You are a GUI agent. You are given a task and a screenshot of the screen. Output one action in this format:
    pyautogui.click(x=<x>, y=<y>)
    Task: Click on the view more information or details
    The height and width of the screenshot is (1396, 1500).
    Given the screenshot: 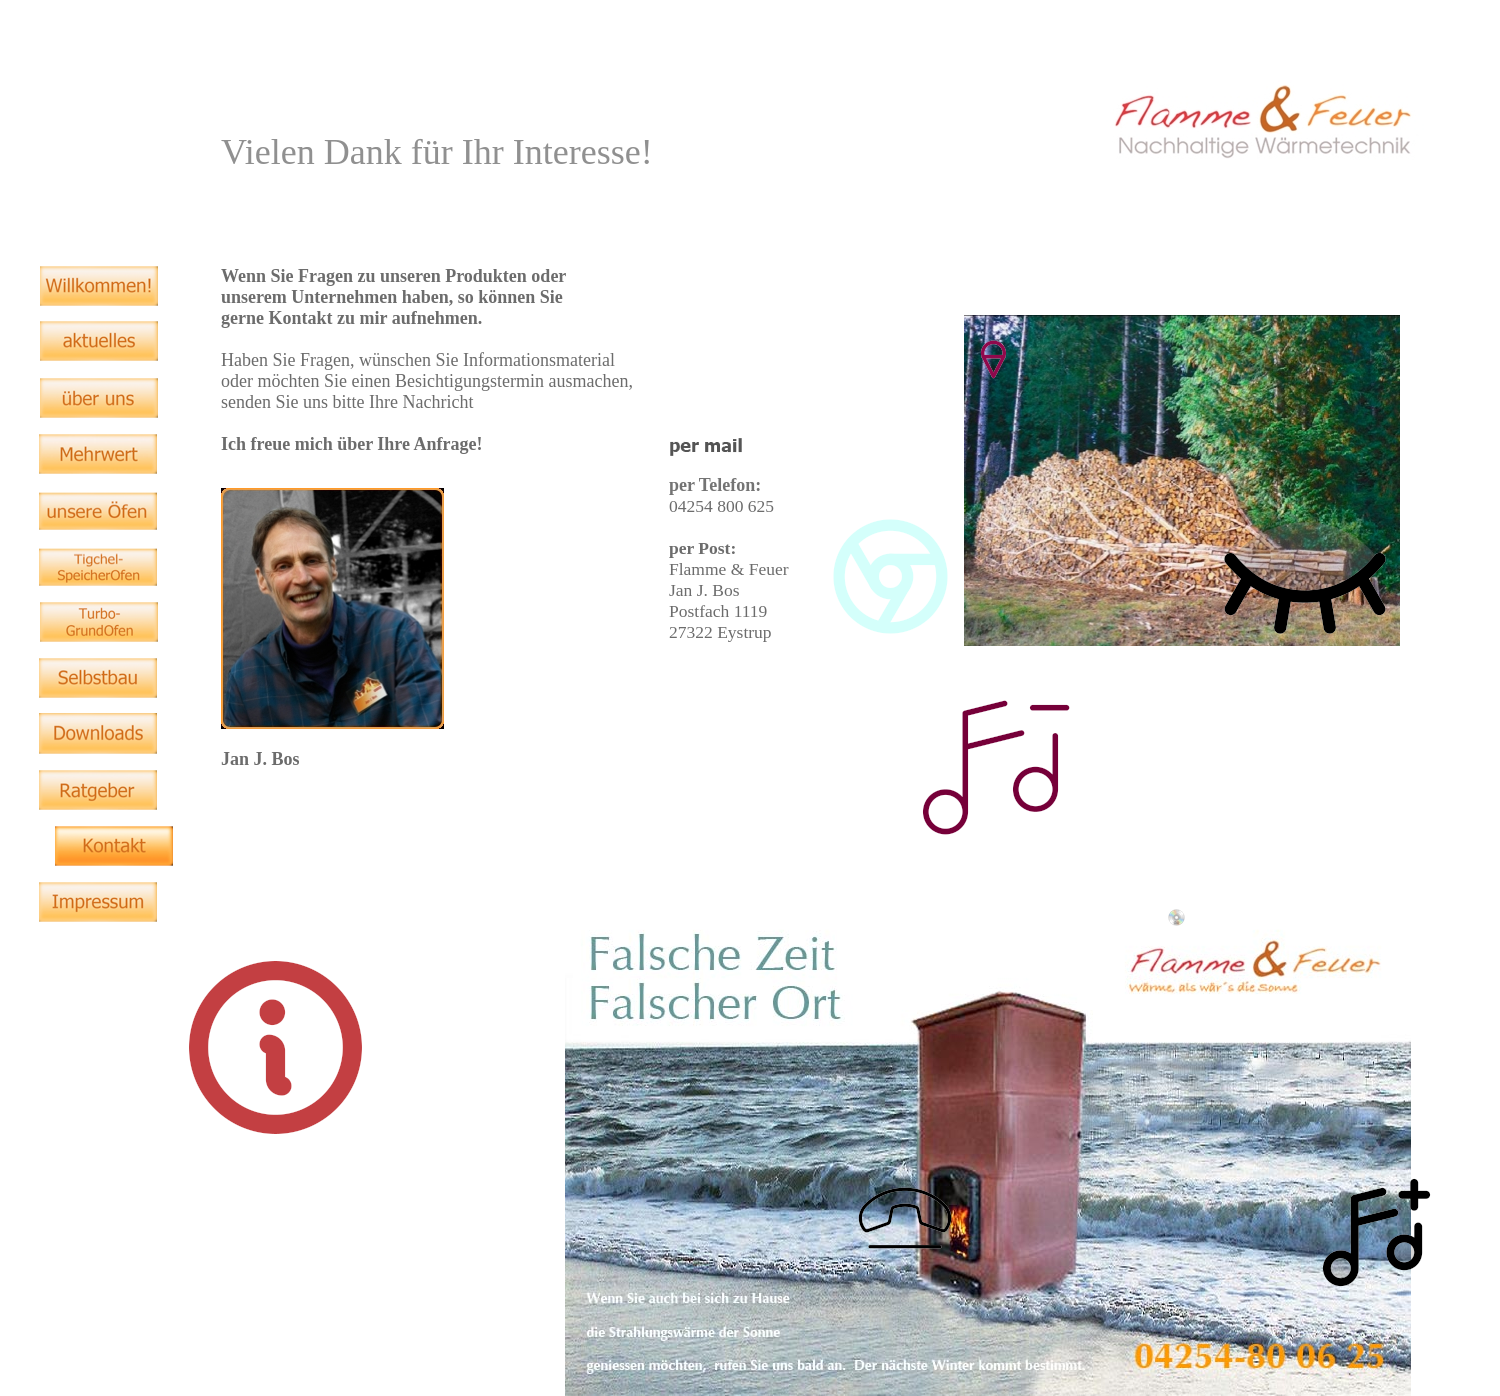 What is the action you would take?
    pyautogui.click(x=275, y=1047)
    